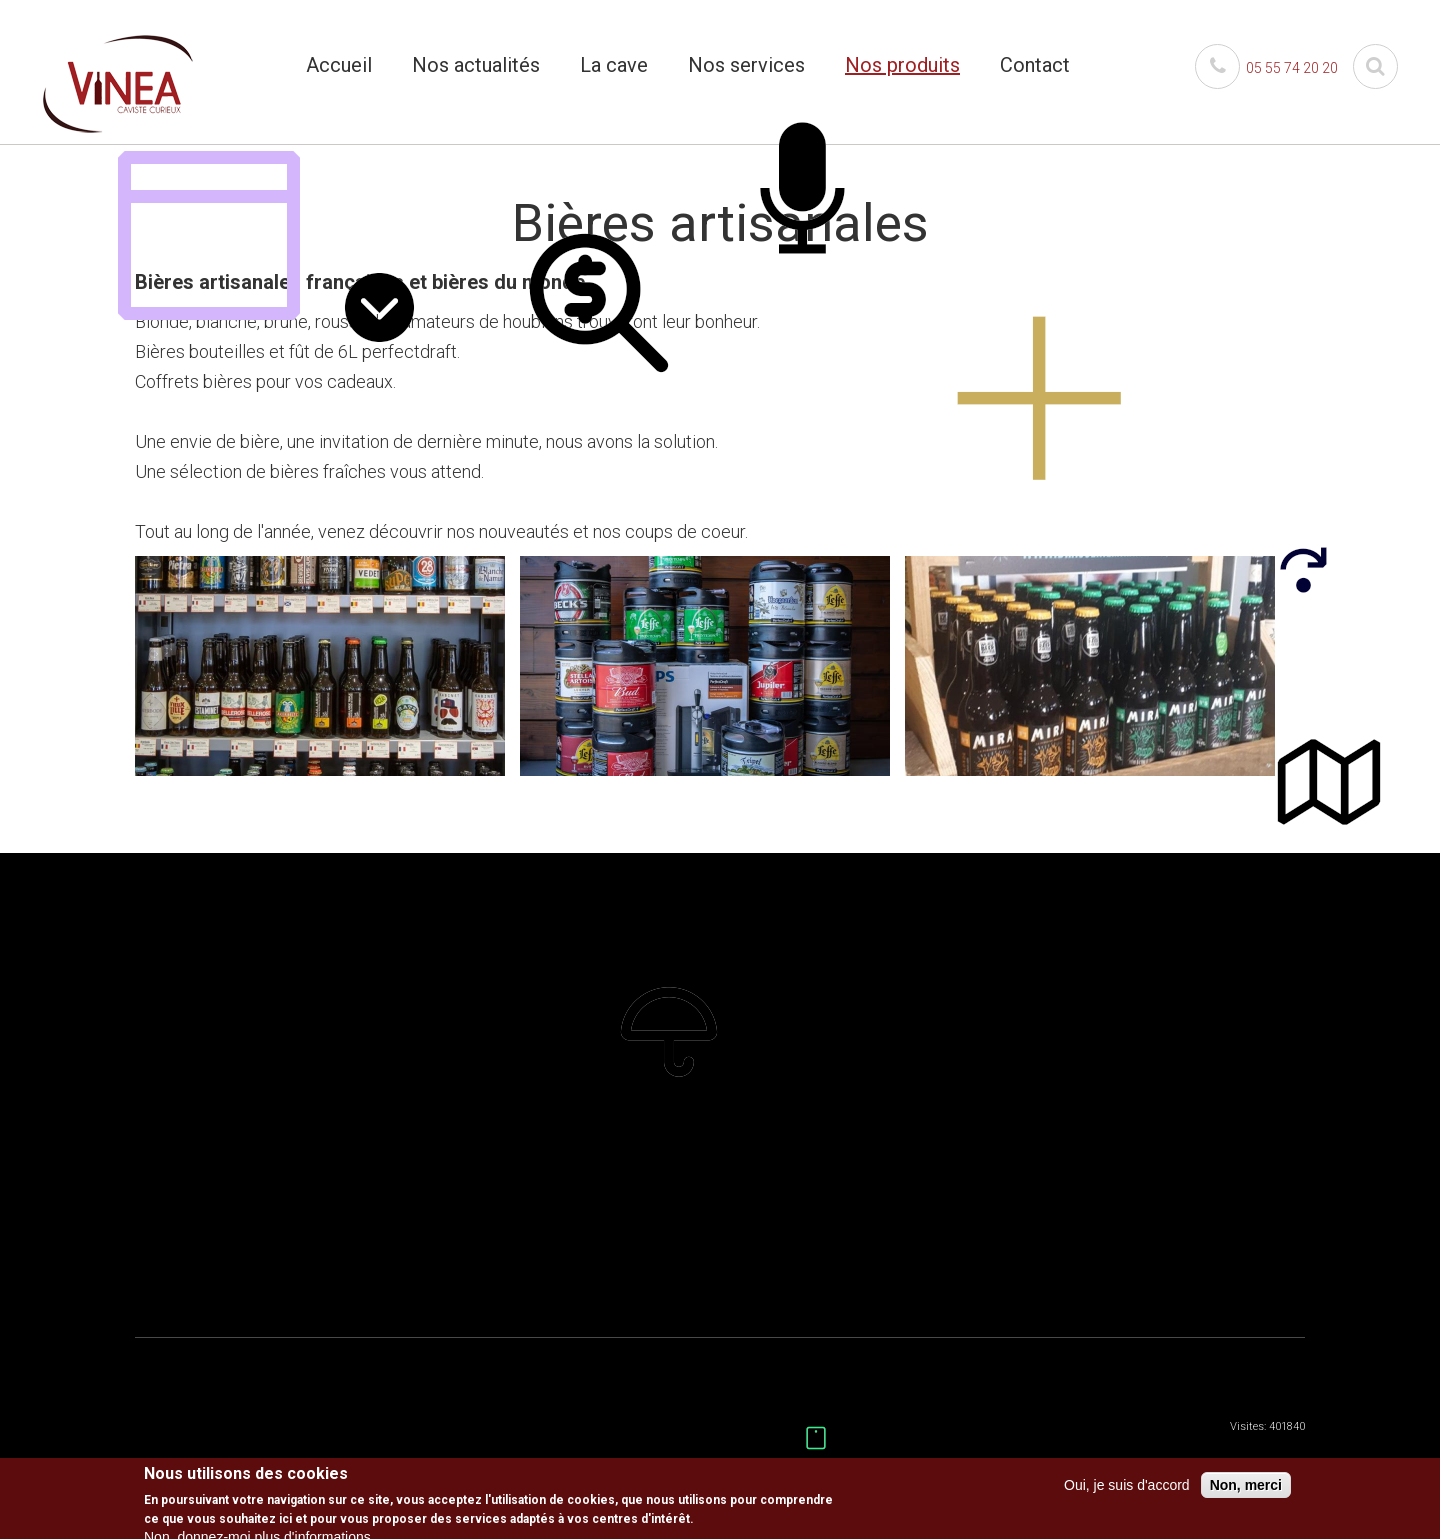 This screenshot has width=1440, height=1539. Describe the element at coordinates (1329, 782) in the screenshot. I see `view map or location` at that location.